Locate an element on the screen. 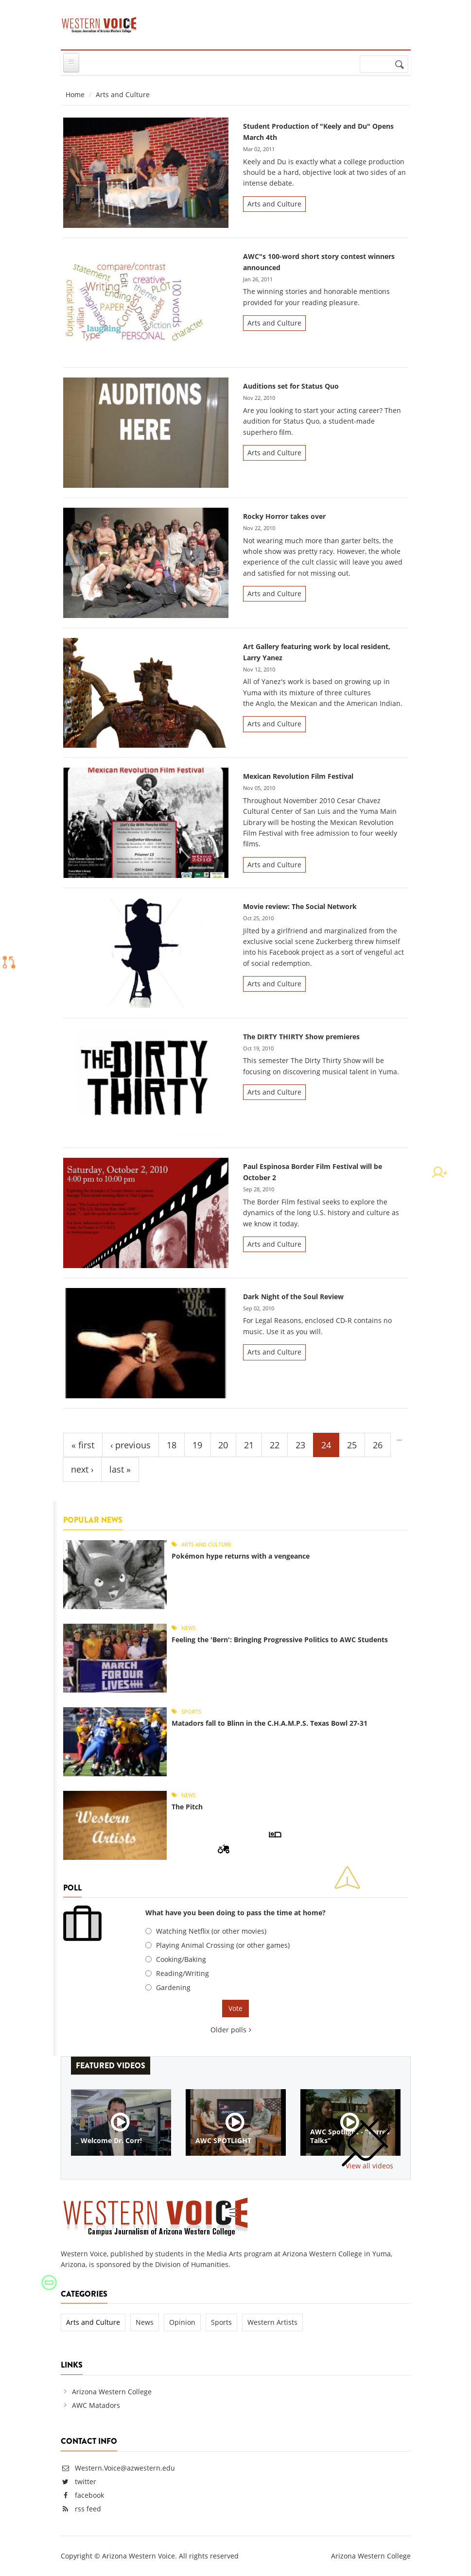 The width and height of the screenshot is (471, 2576). create a new pull request is located at coordinates (8, 962).